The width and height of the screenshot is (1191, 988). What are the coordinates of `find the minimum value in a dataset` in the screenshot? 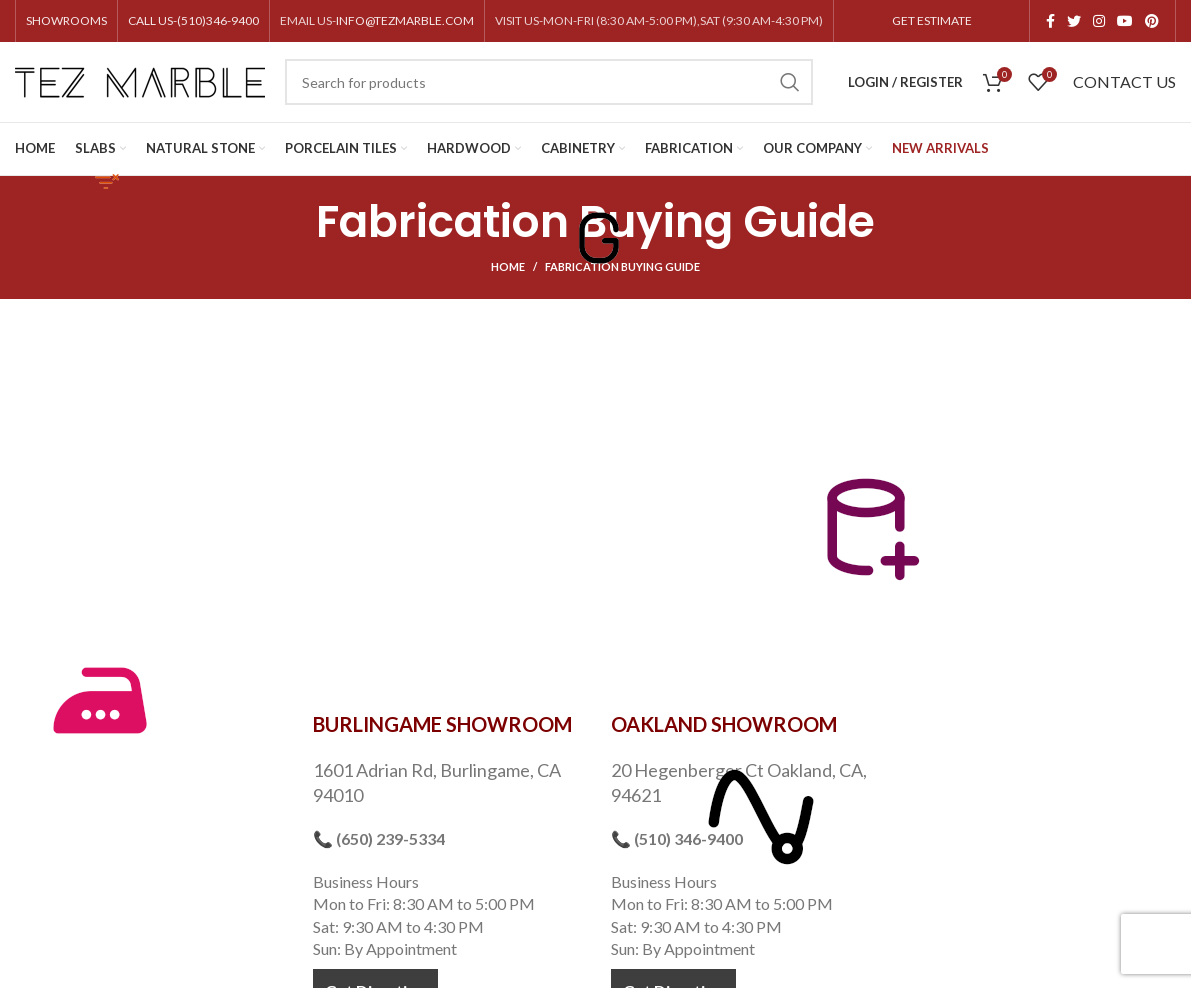 It's located at (761, 817).